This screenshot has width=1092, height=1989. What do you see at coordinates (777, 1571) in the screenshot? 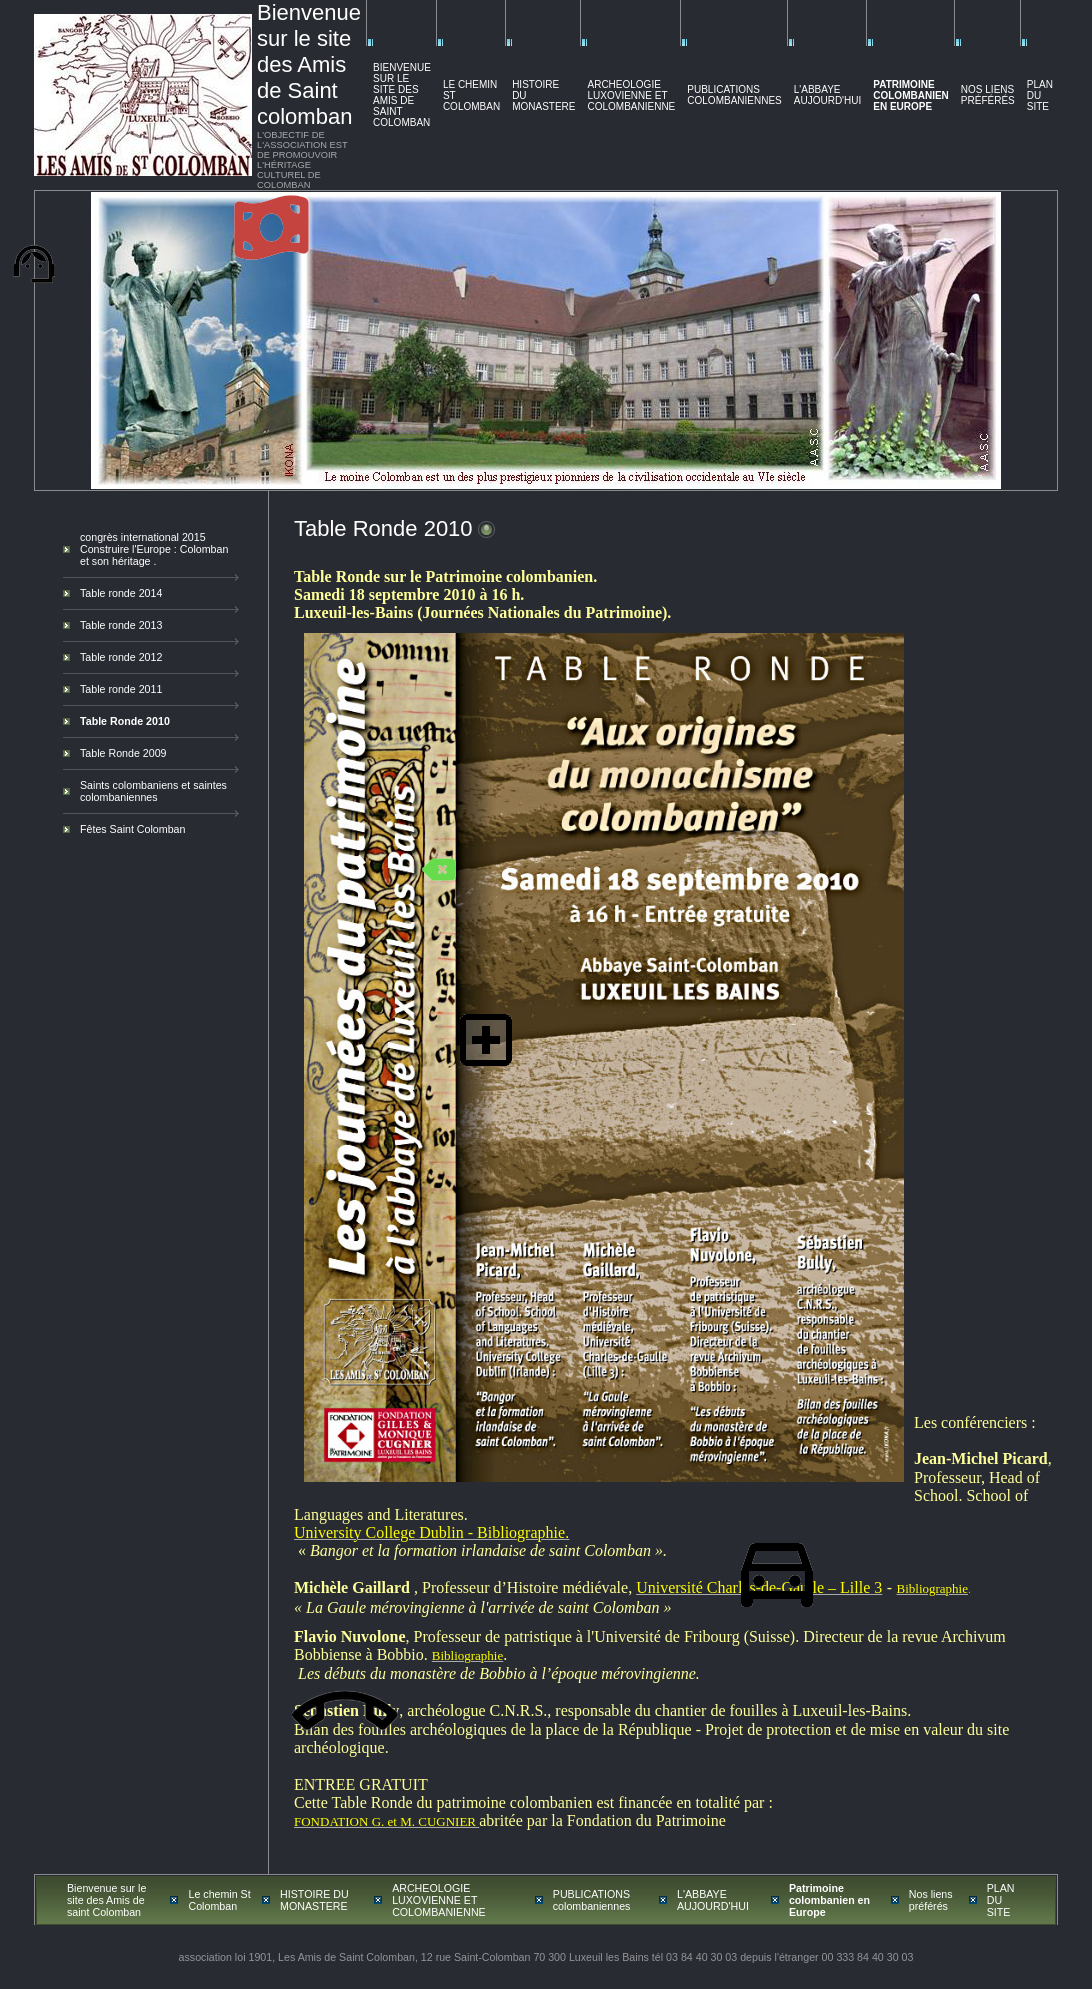
I see `get driving directions` at bounding box center [777, 1571].